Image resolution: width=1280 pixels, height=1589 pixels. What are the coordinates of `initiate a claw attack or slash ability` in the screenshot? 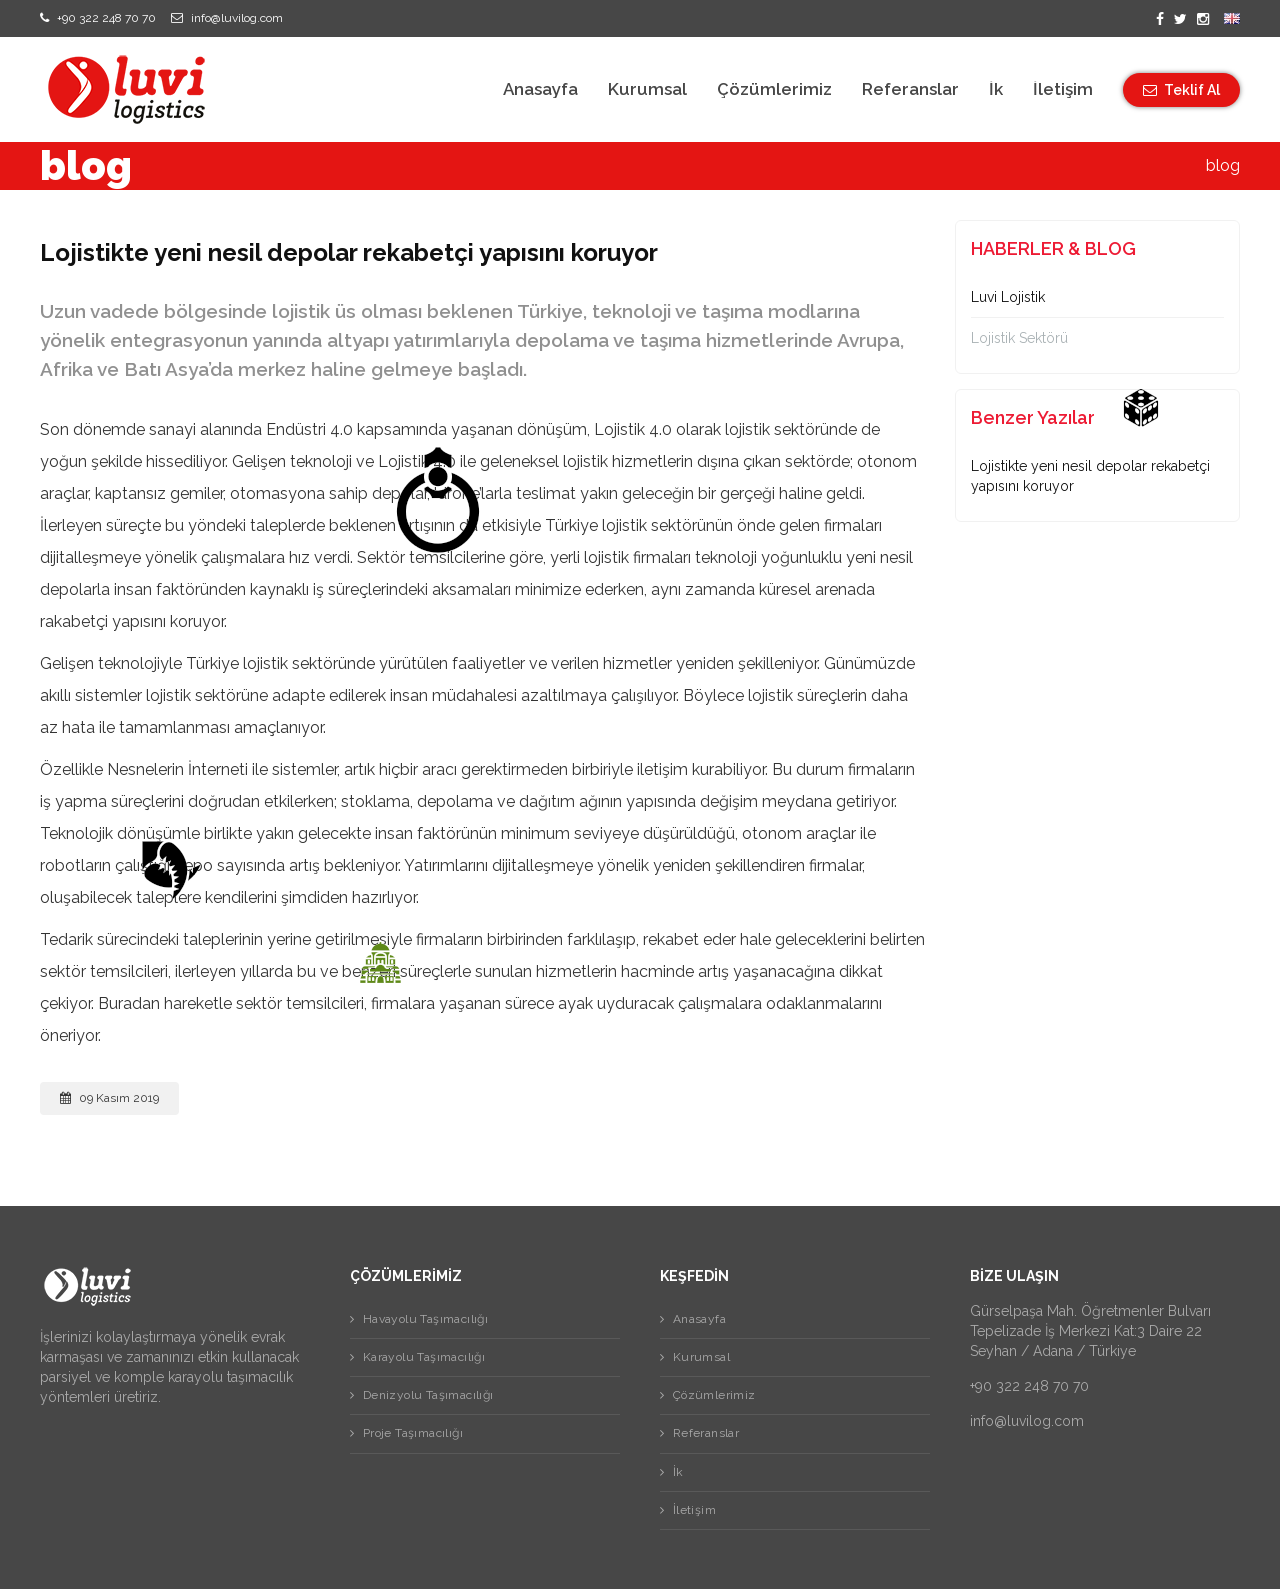 It's located at (171, 870).